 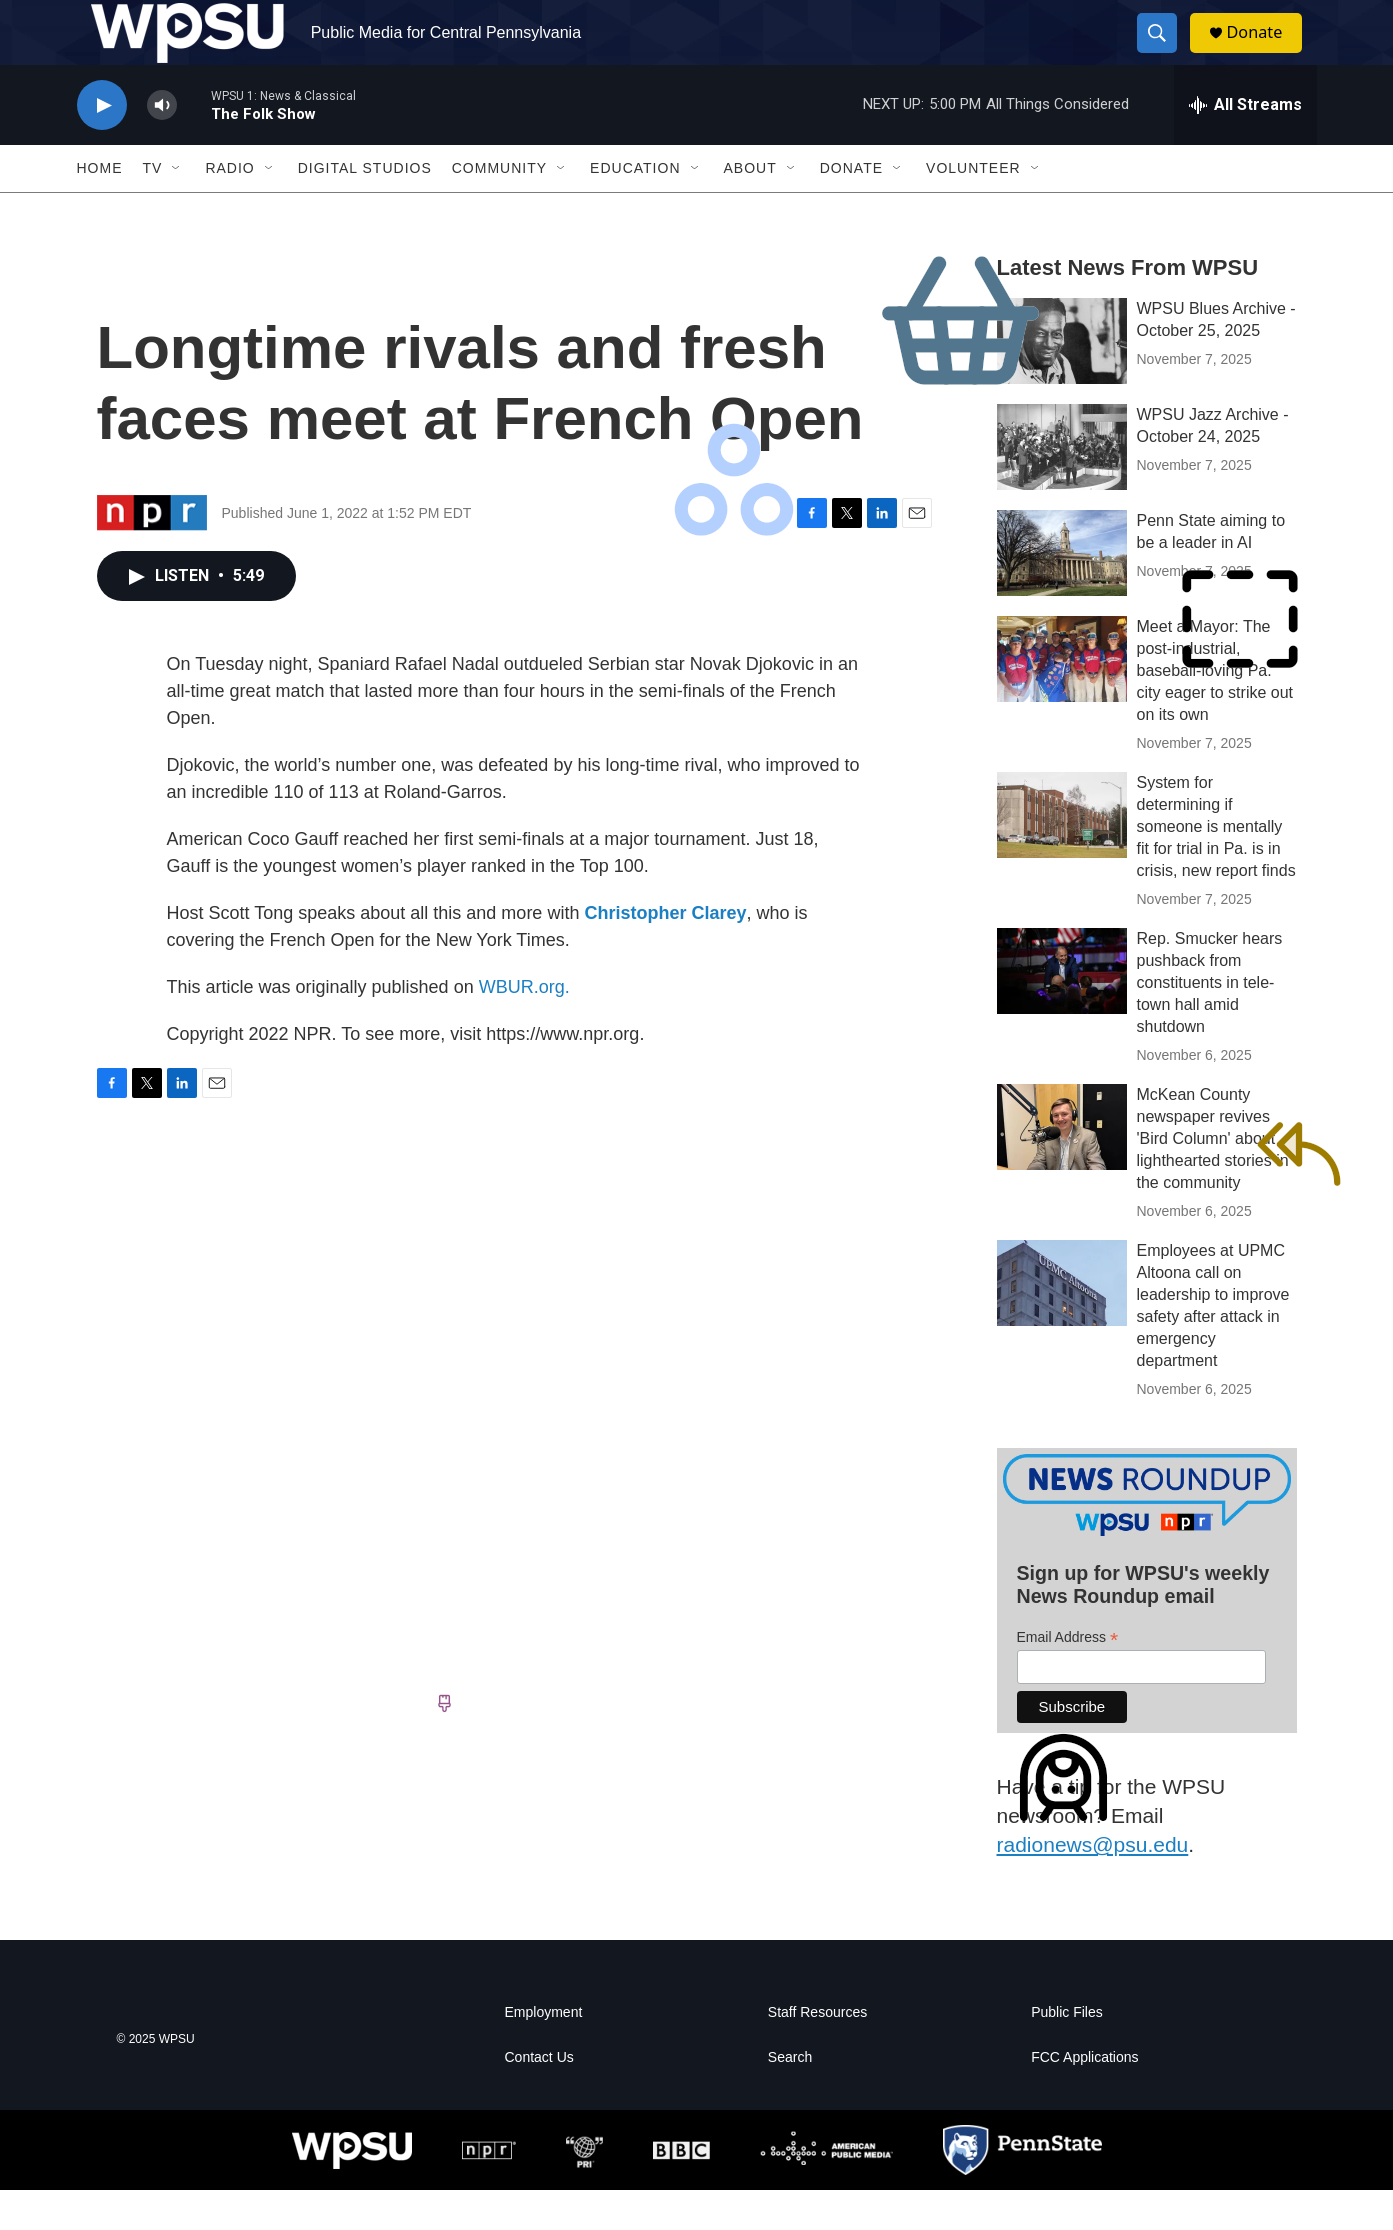 What do you see at coordinates (1063, 1777) in the screenshot?
I see `view train or rail transit options` at bounding box center [1063, 1777].